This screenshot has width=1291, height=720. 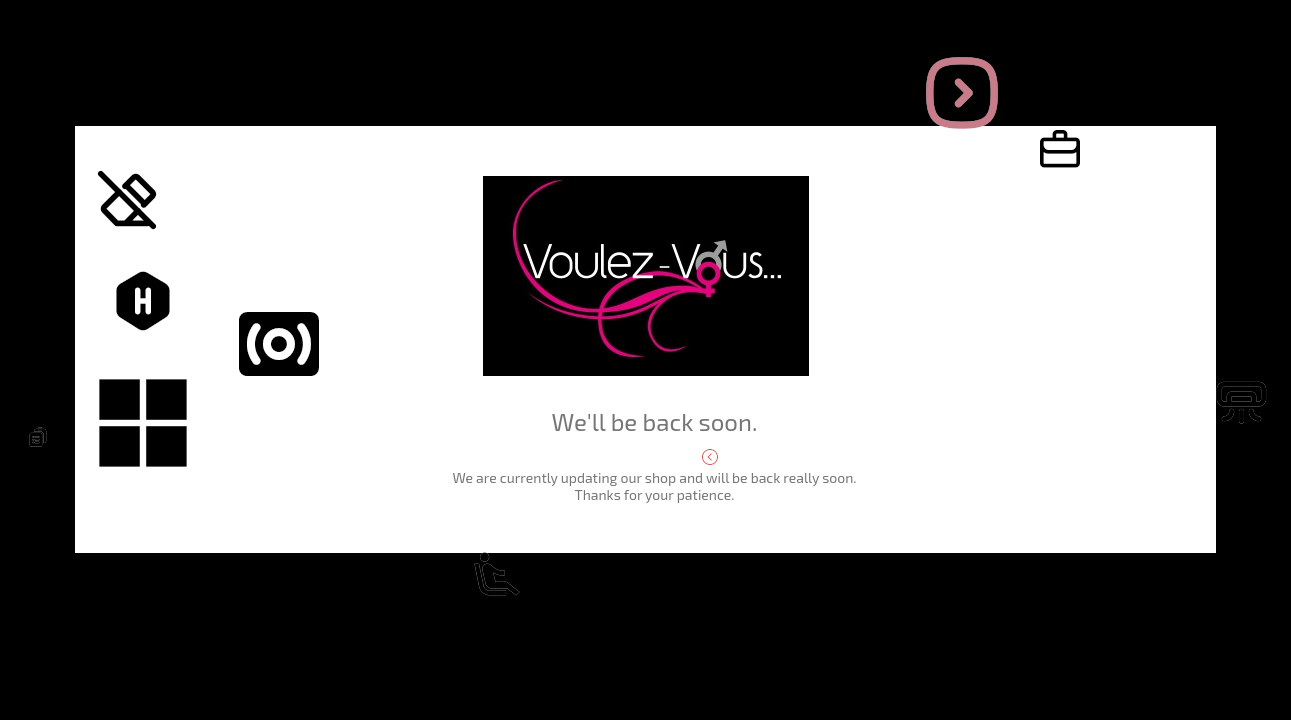 What do you see at coordinates (143, 301) in the screenshot?
I see `access help or documentation` at bounding box center [143, 301].